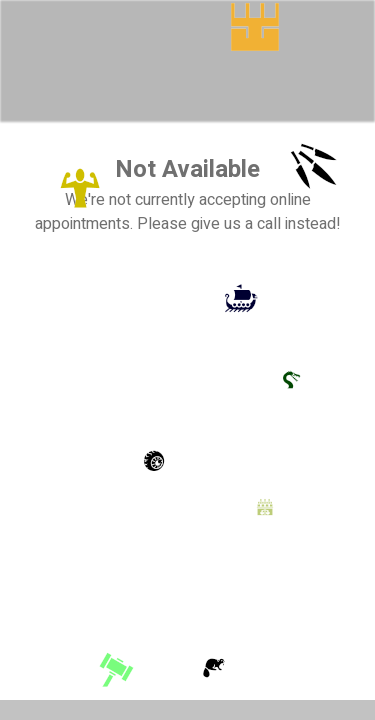 Image resolution: width=375 pixels, height=720 pixels. Describe the element at coordinates (214, 668) in the screenshot. I see `beaver mascot or wildlife game element` at that location.